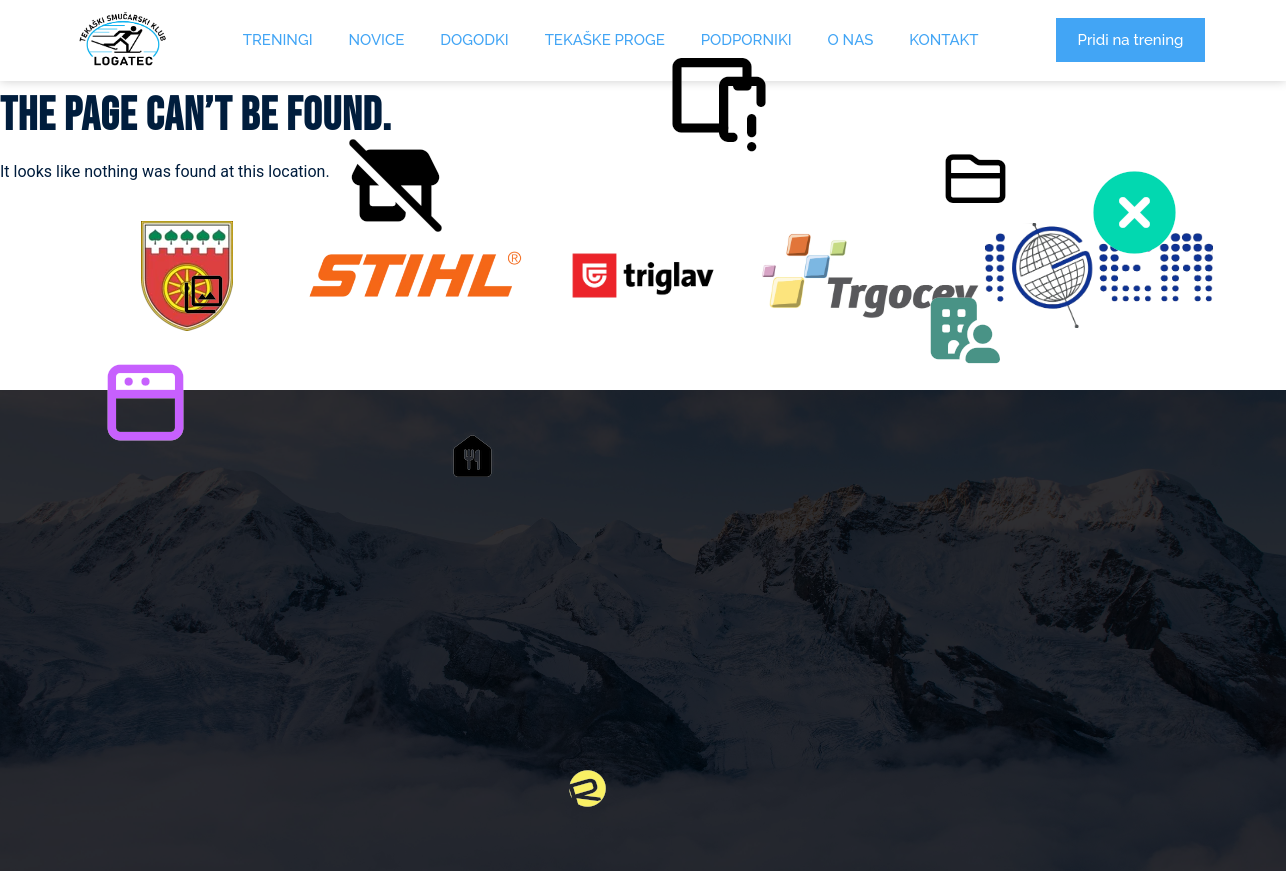  Describe the element at coordinates (203, 294) in the screenshot. I see `filter or sort images in a gallery` at that location.